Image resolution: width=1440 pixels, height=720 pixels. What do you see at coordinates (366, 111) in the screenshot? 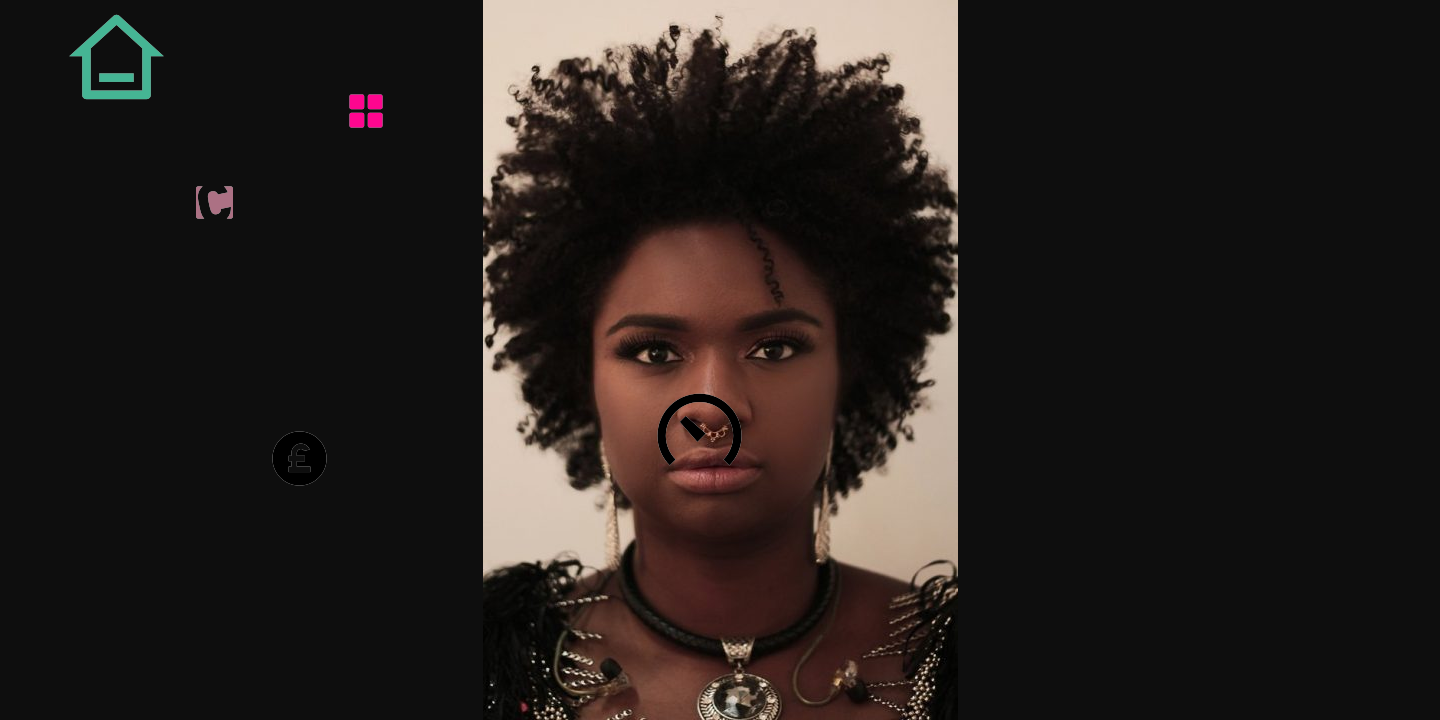
I see `access app grid or menu` at bounding box center [366, 111].